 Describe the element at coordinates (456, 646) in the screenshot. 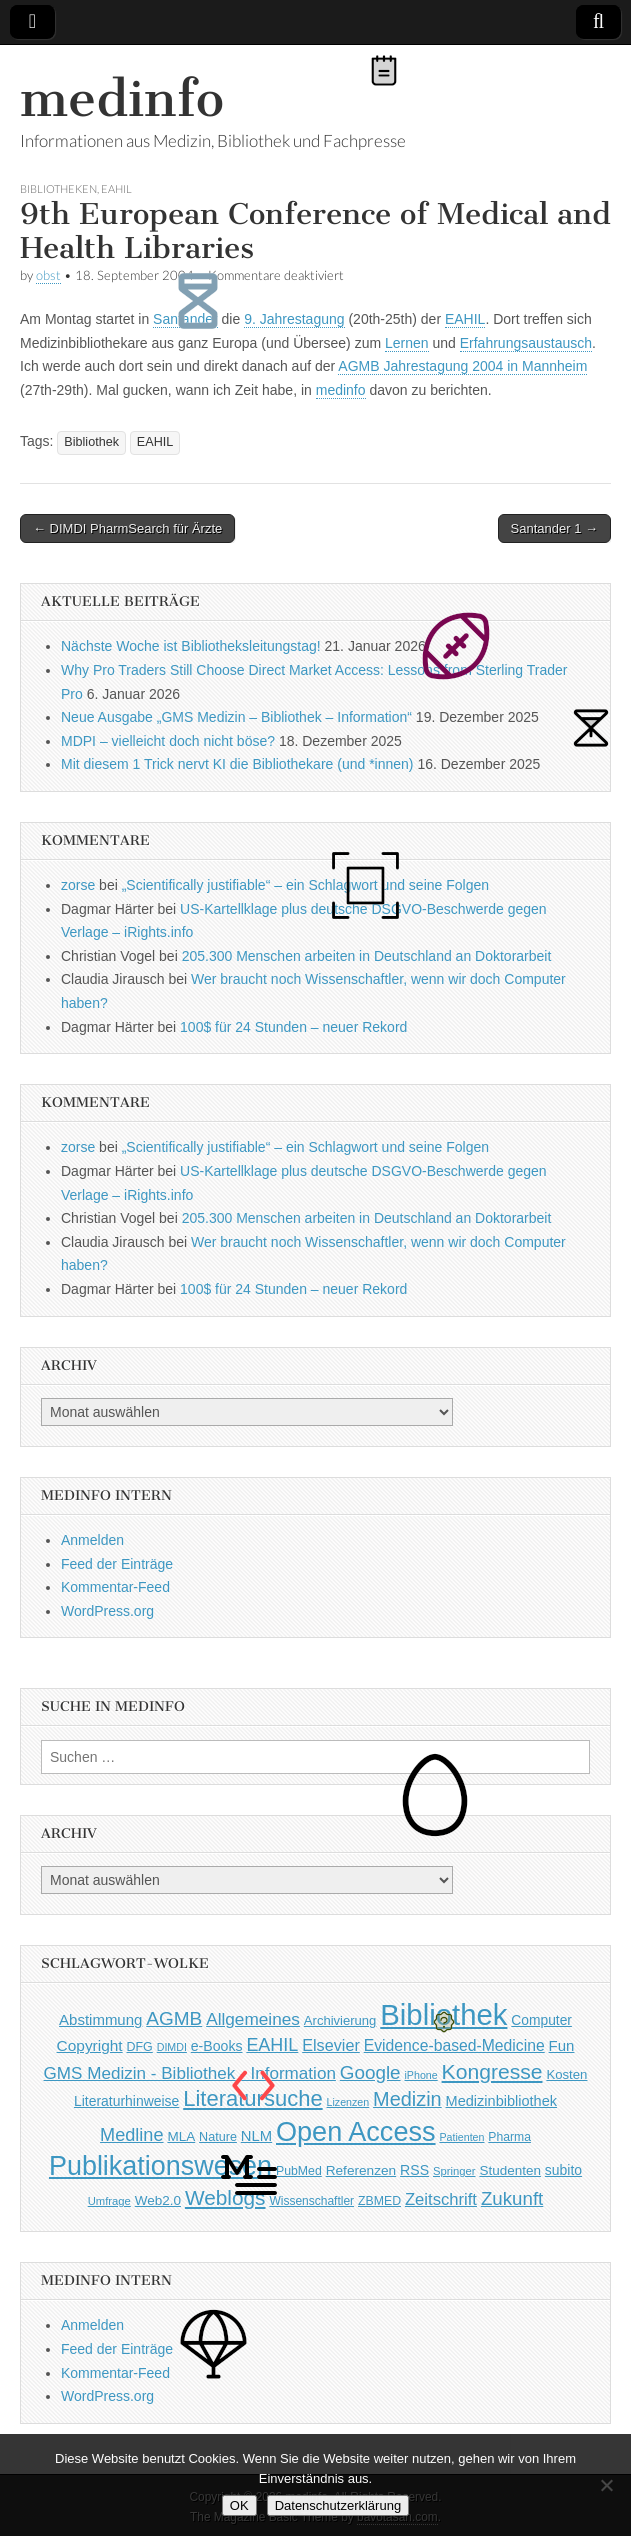

I see `access sports scores and updates` at that location.